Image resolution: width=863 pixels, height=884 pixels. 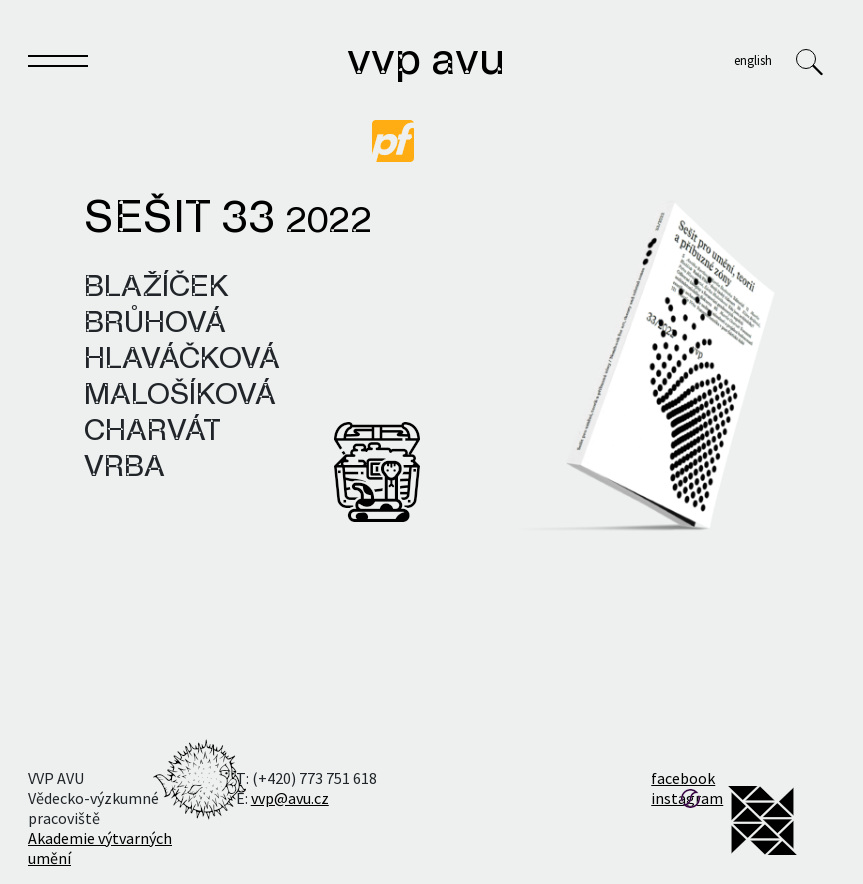 What do you see at coordinates (762, 820) in the screenshot?
I see `NSIS (Nullsoft Scriptable Install System) logo` at bounding box center [762, 820].